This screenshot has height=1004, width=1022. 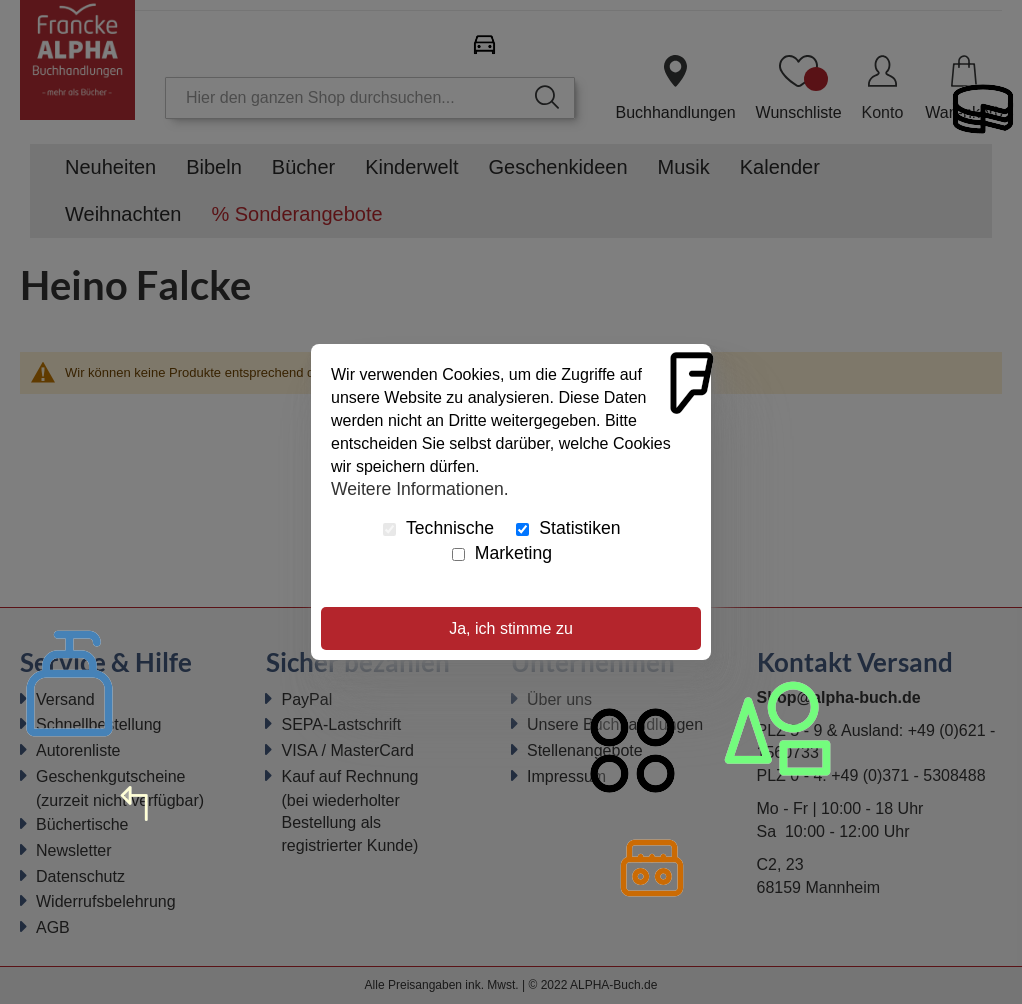 What do you see at coordinates (632, 750) in the screenshot?
I see `open app grid or menu` at bounding box center [632, 750].